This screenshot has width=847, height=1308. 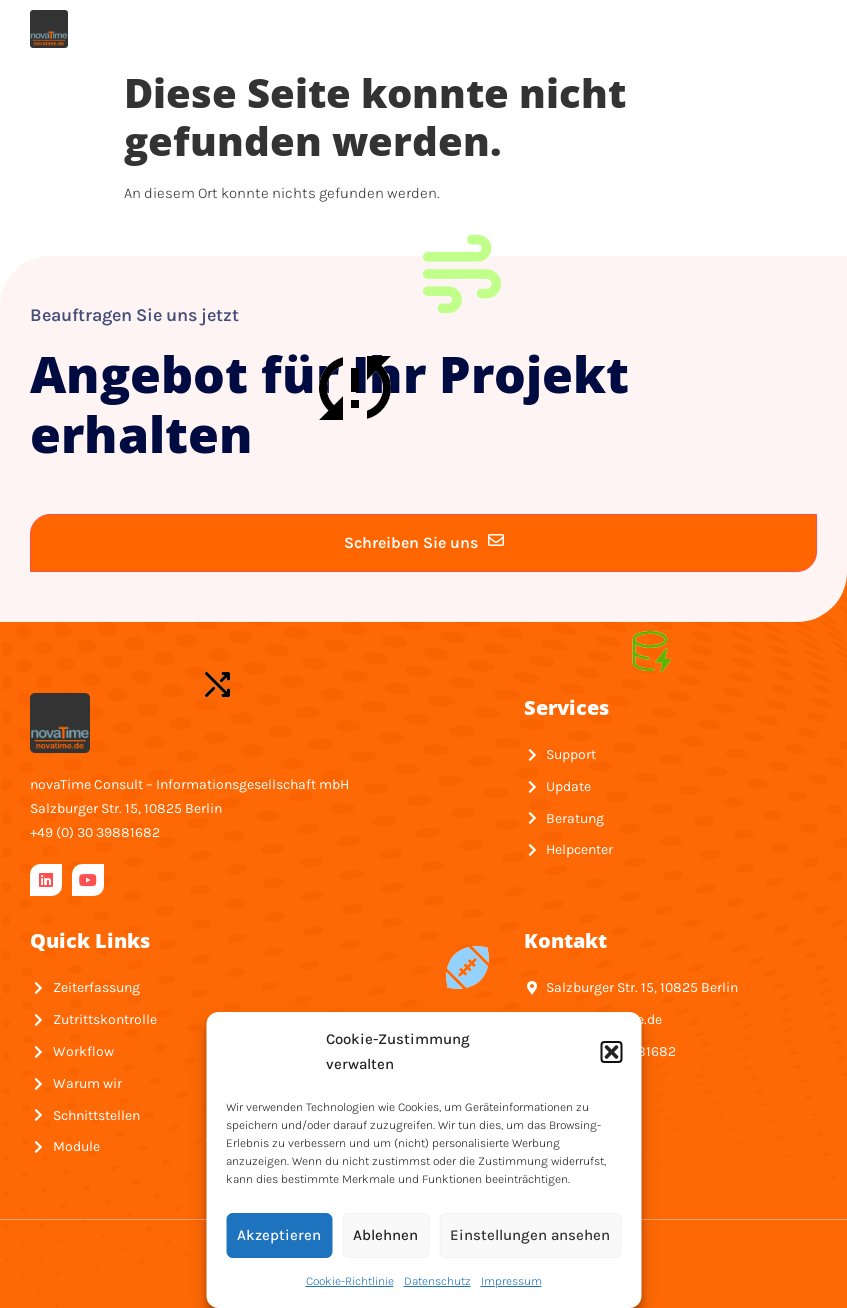 What do you see at coordinates (650, 651) in the screenshot?
I see `access cached data or storage` at bounding box center [650, 651].